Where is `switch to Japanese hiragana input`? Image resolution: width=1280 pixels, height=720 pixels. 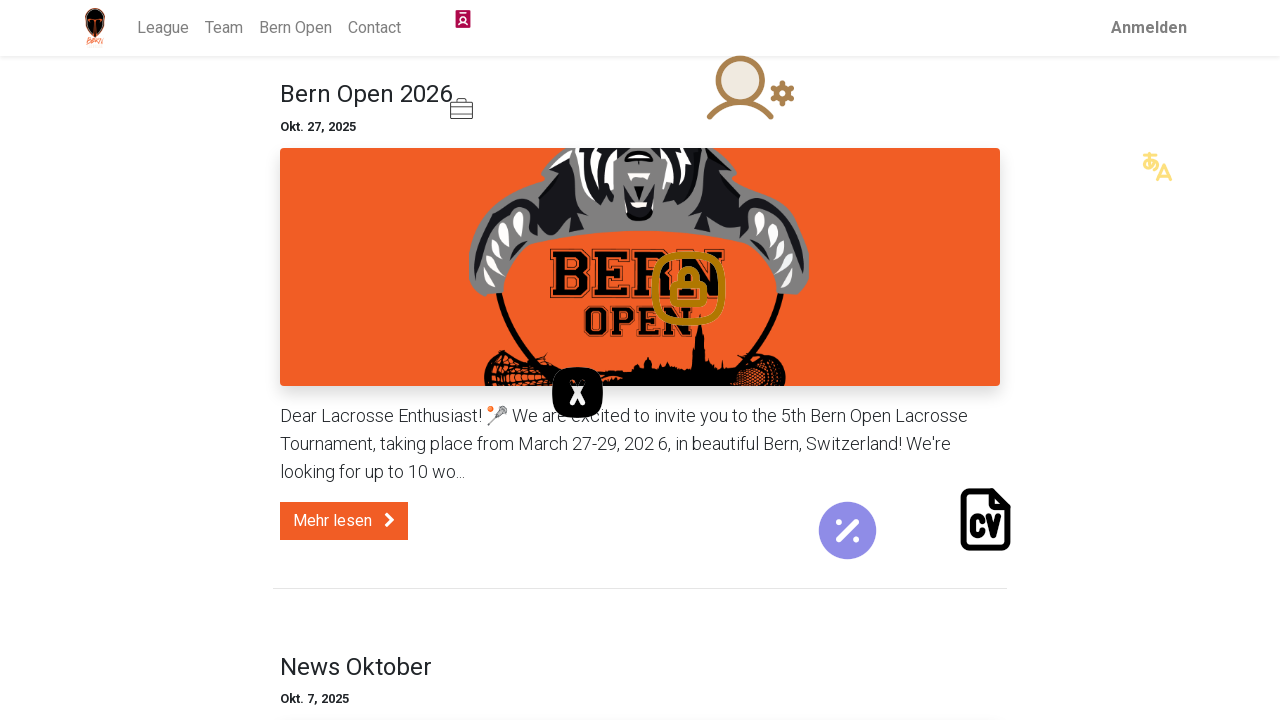 switch to Japanese hiragana input is located at coordinates (1157, 166).